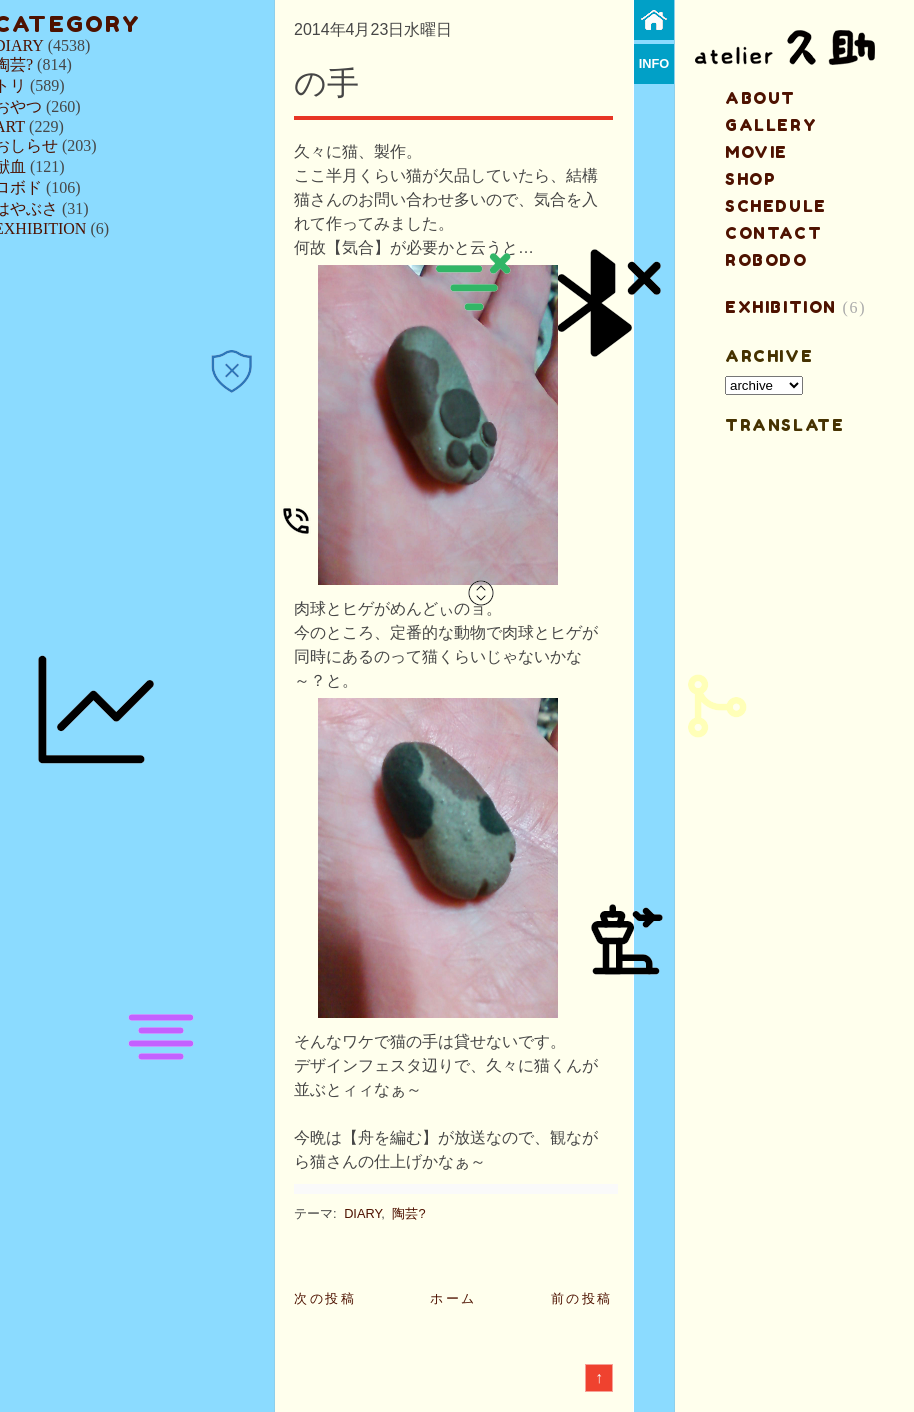 The image size is (914, 1412). What do you see at coordinates (715, 706) in the screenshot?
I see `merge a branch into the main codebase` at bounding box center [715, 706].